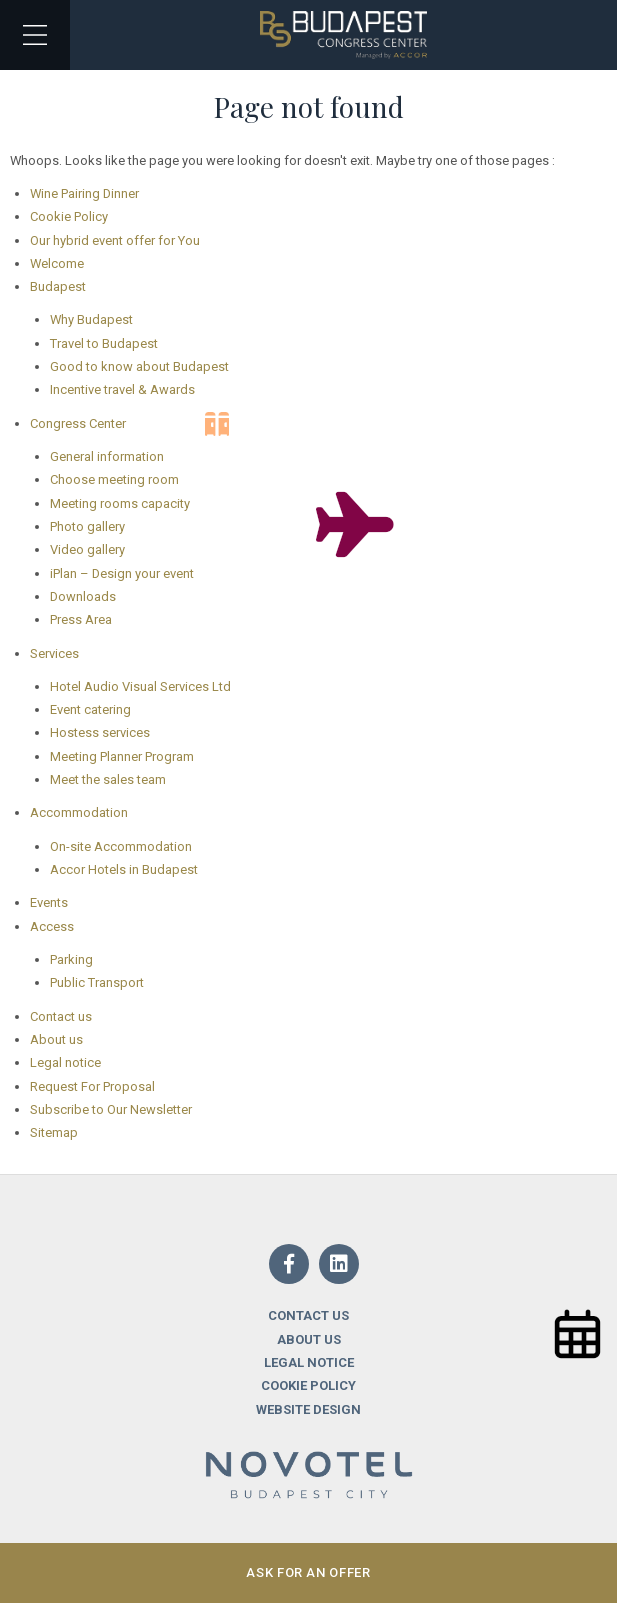 Image resolution: width=617 pixels, height=1603 pixels. Describe the element at coordinates (577, 1335) in the screenshot. I see `view calendar with scheduled events` at that location.